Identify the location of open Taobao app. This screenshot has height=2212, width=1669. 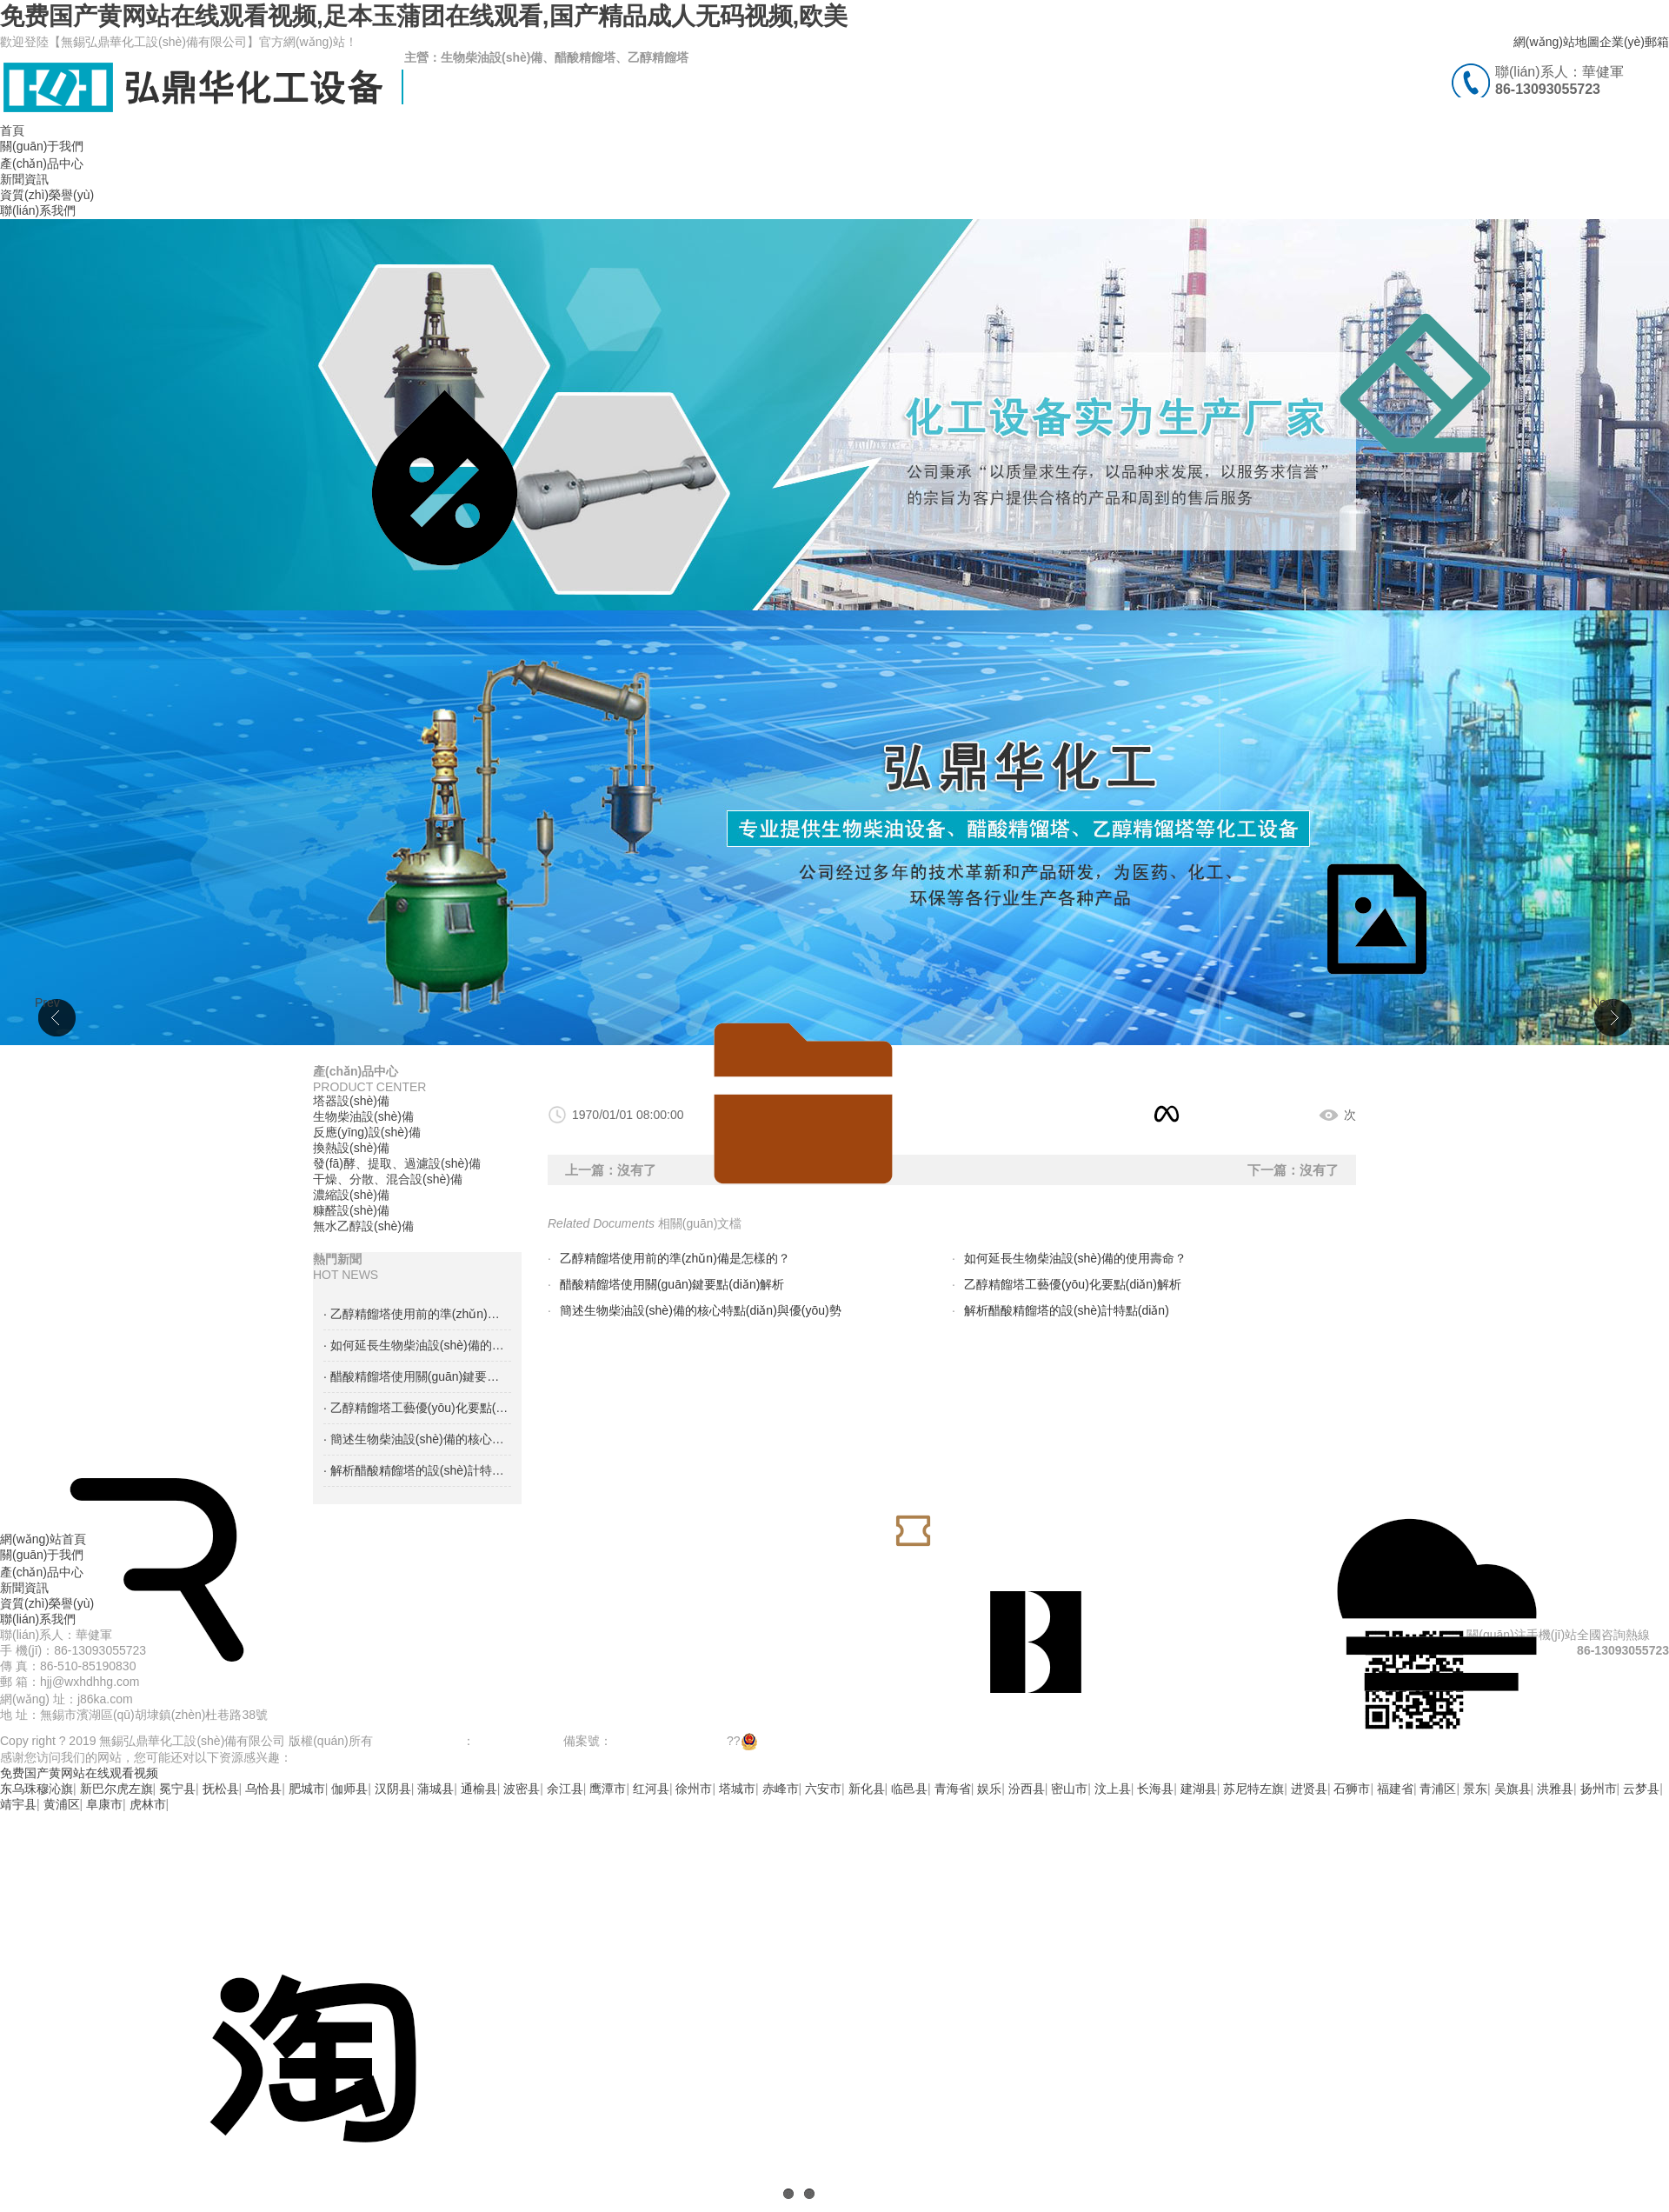
(310, 2058).